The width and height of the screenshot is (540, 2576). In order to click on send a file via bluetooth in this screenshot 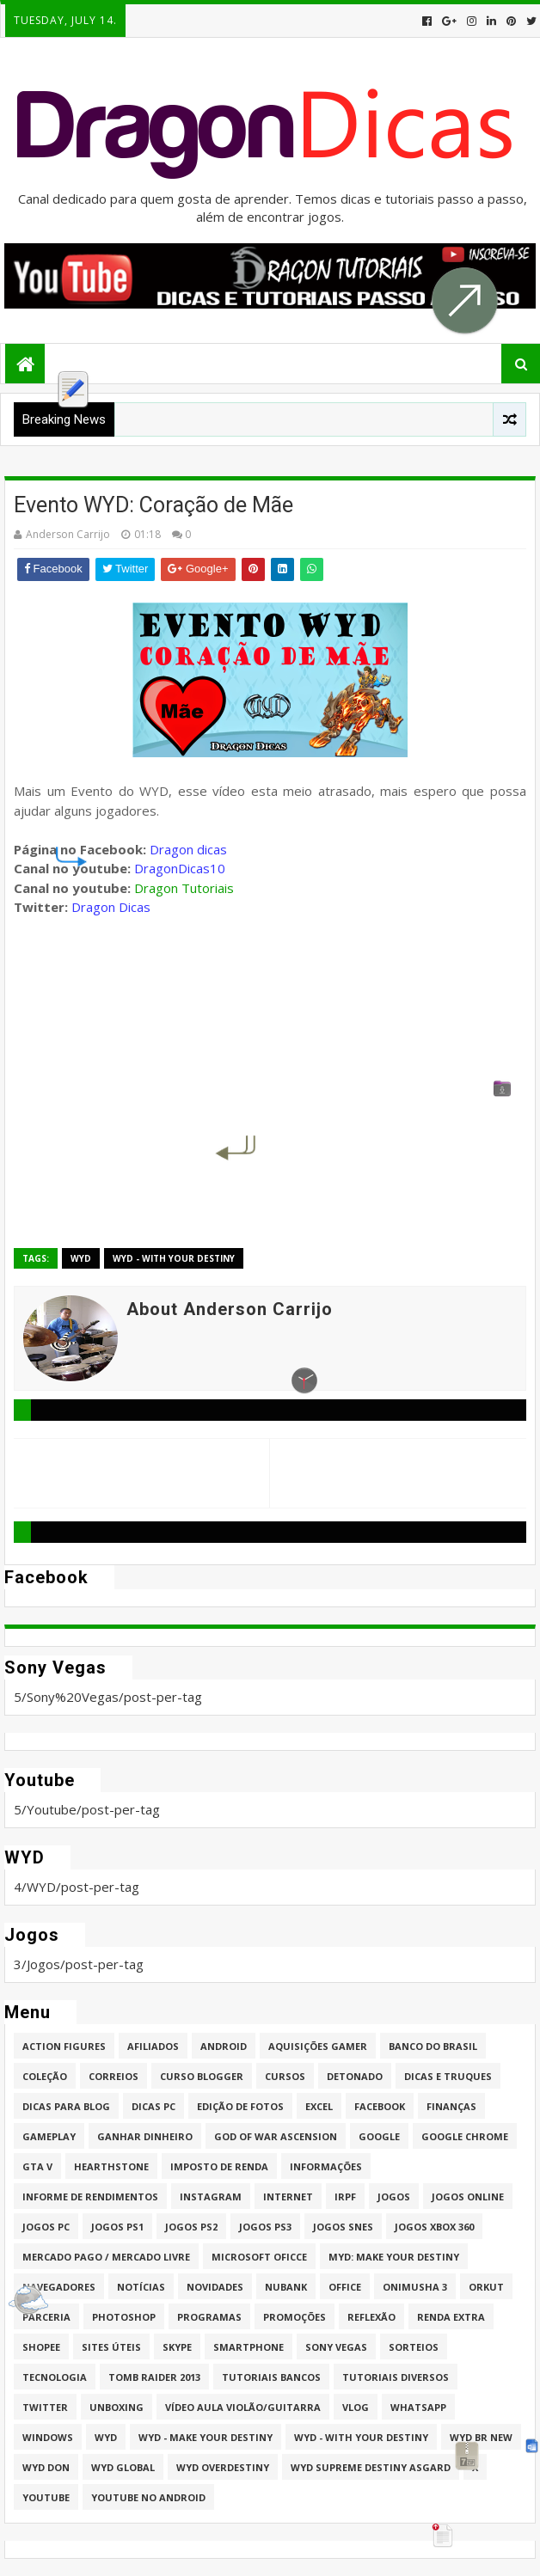, I will do `click(443, 2536)`.